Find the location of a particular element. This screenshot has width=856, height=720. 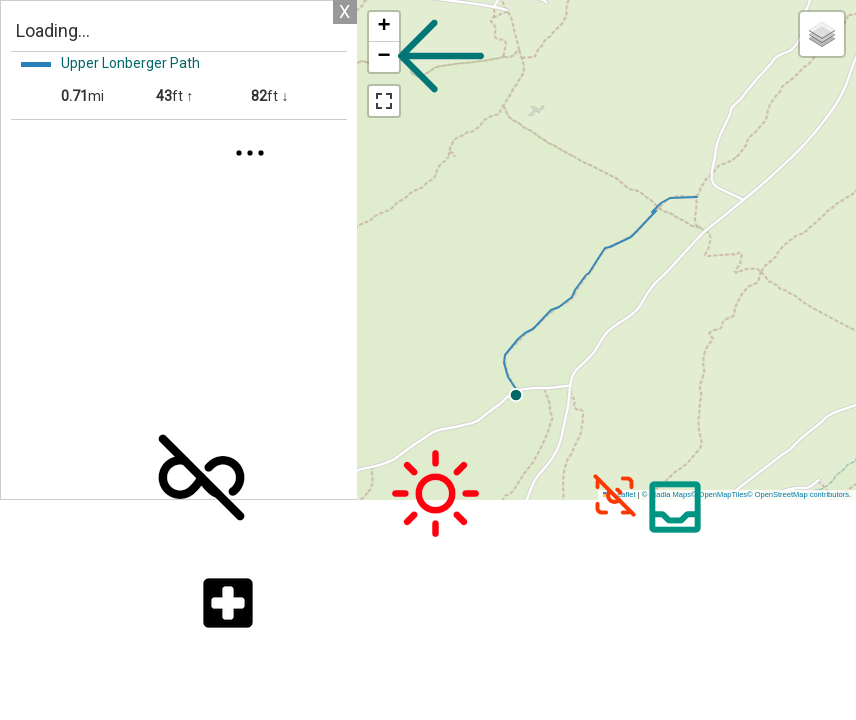

view inbox or incoming items is located at coordinates (675, 507).